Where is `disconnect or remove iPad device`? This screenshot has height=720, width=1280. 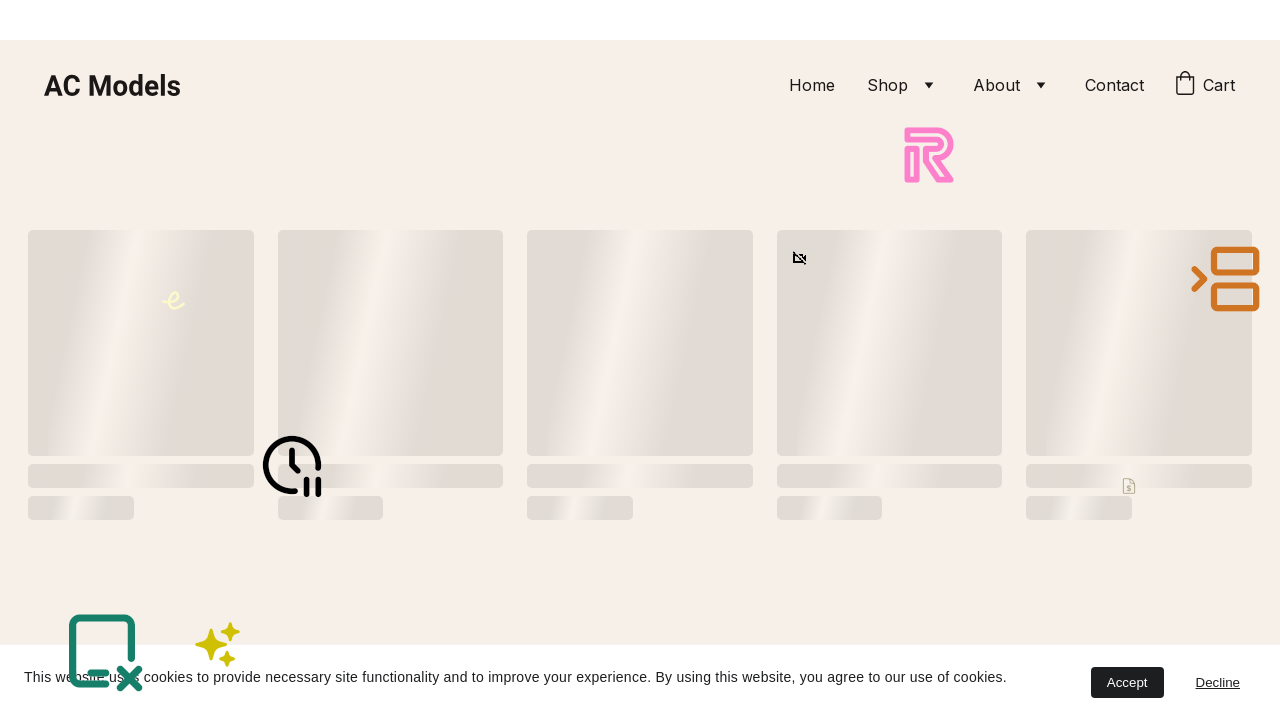 disconnect or remove iPad device is located at coordinates (102, 651).